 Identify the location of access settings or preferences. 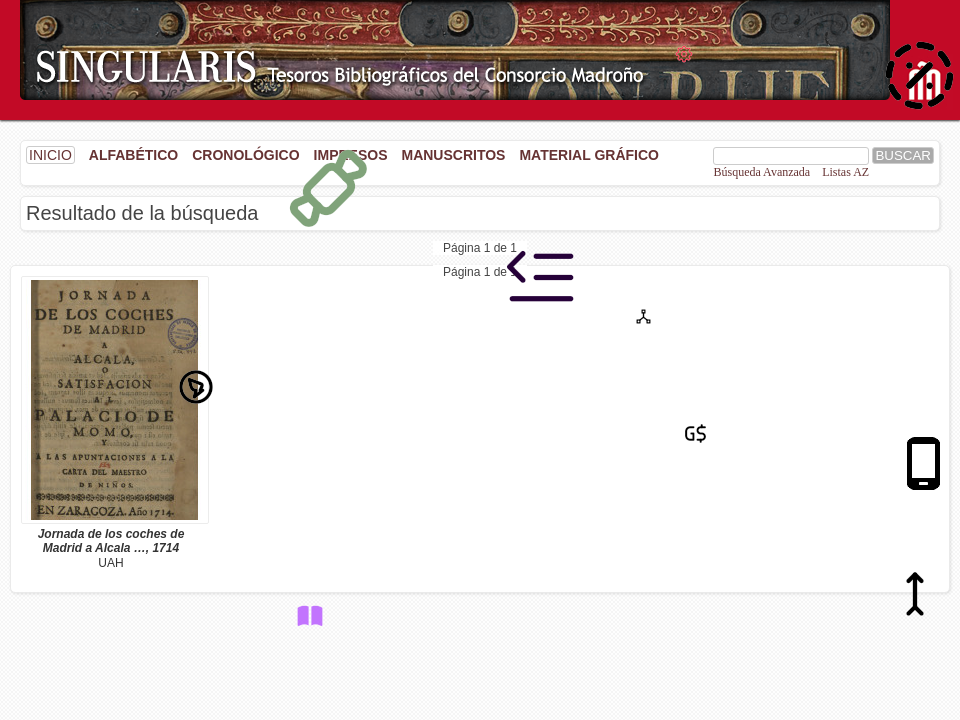
(684, 54).